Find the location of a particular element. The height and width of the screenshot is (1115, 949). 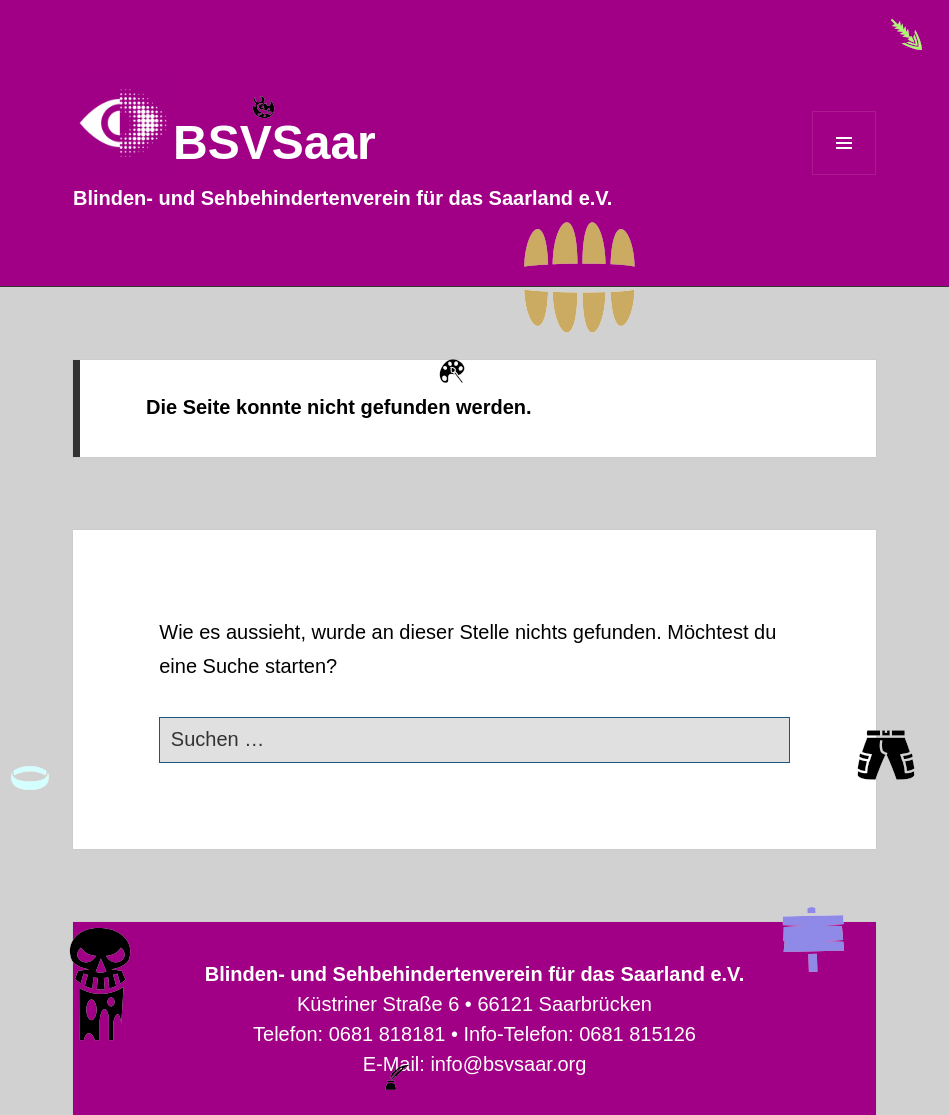

indicates poison or toxic damage status is located at coordinates (98, 983).